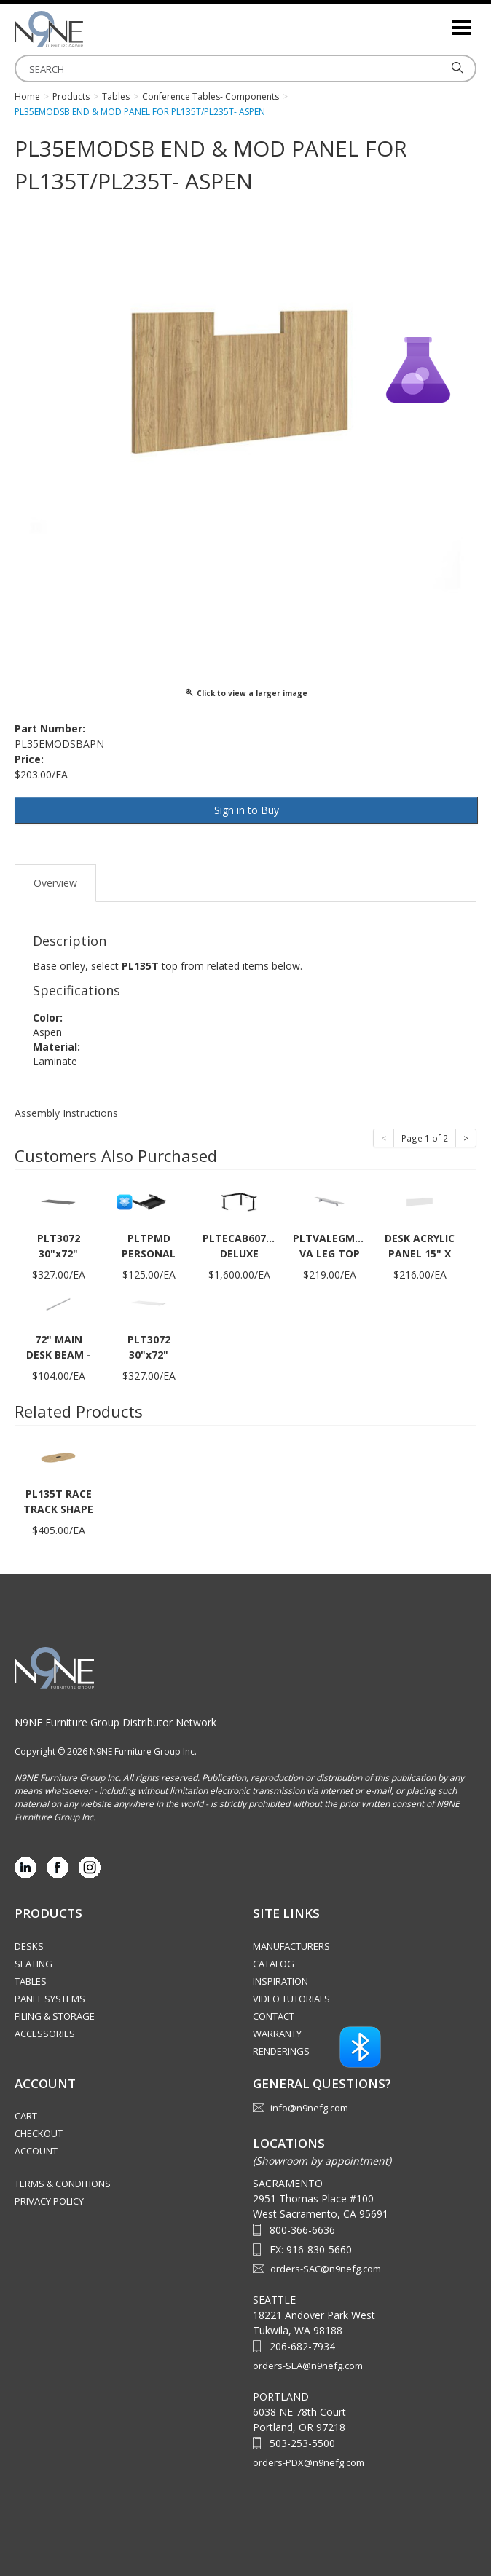 Image resolution: width=491 pixels, height=2576 pixels. What do you see at coordinates (360, 2047) in the screenshot?
I see `open bluetooth file exchange app` at bounding box center [360, 2047].